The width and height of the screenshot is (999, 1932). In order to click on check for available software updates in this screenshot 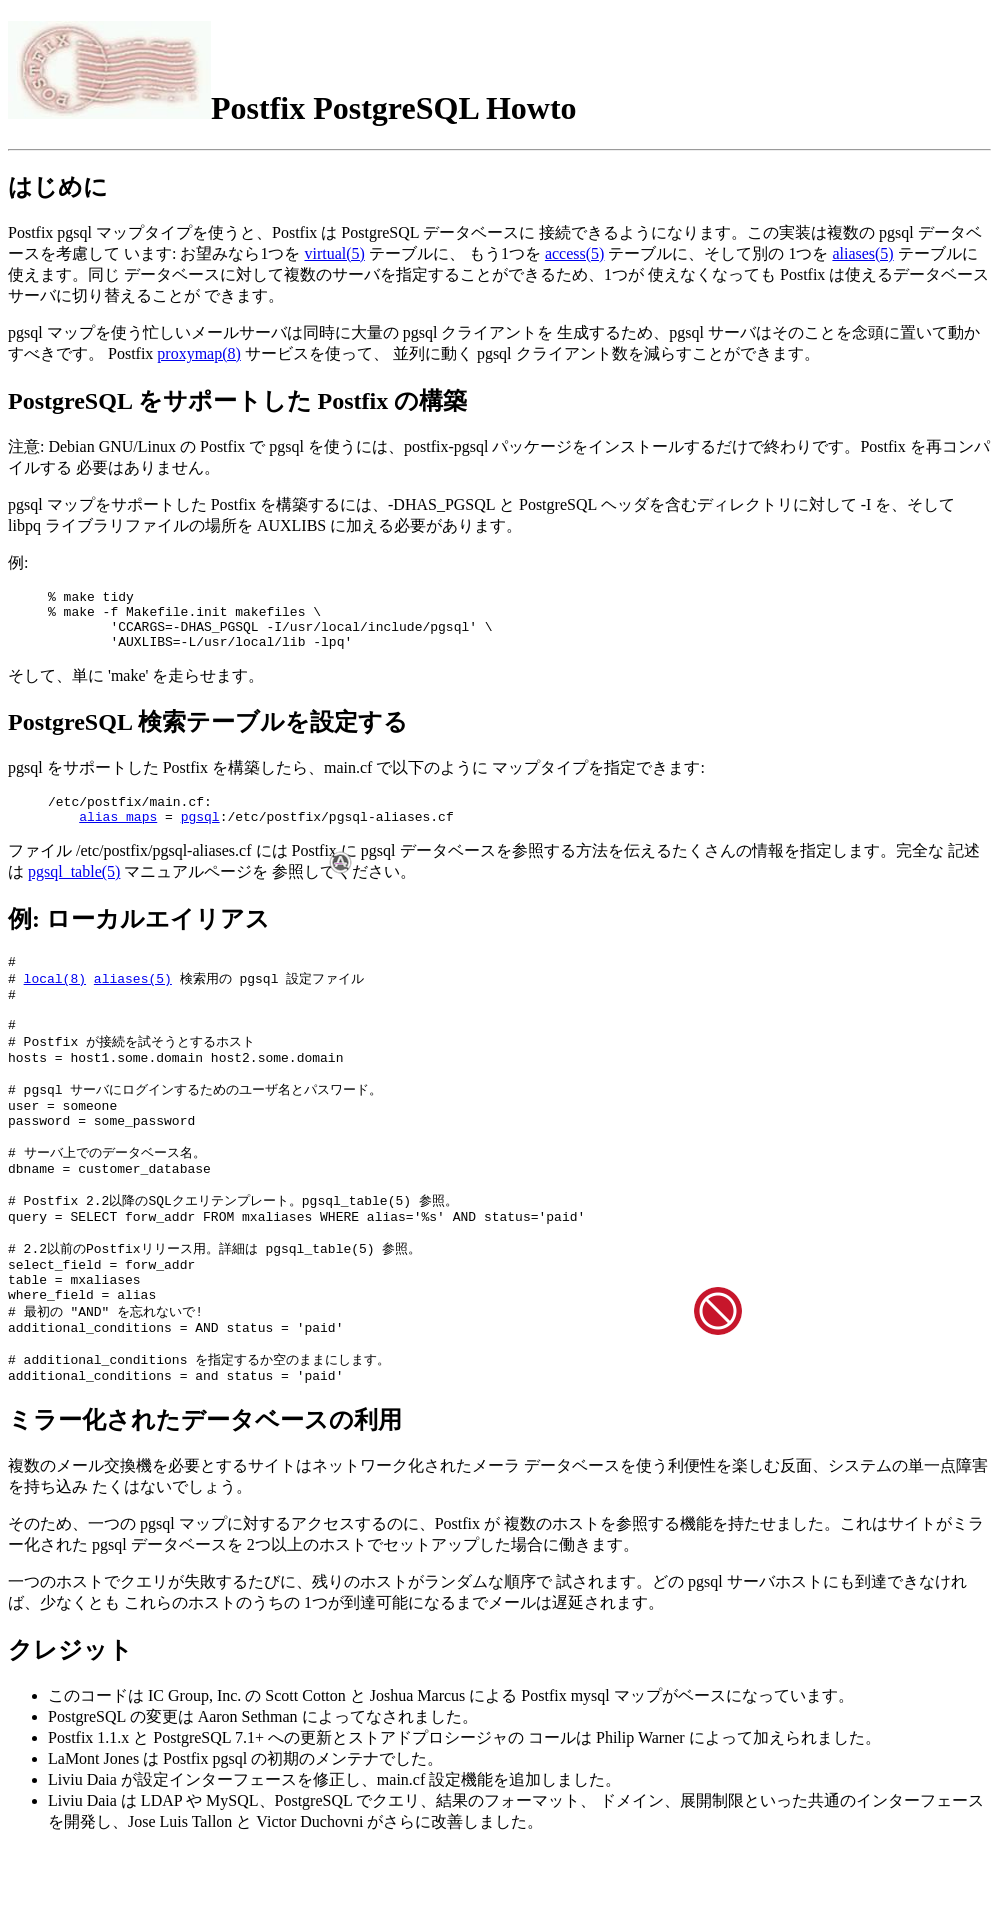, I will do `click(340, 862)`.